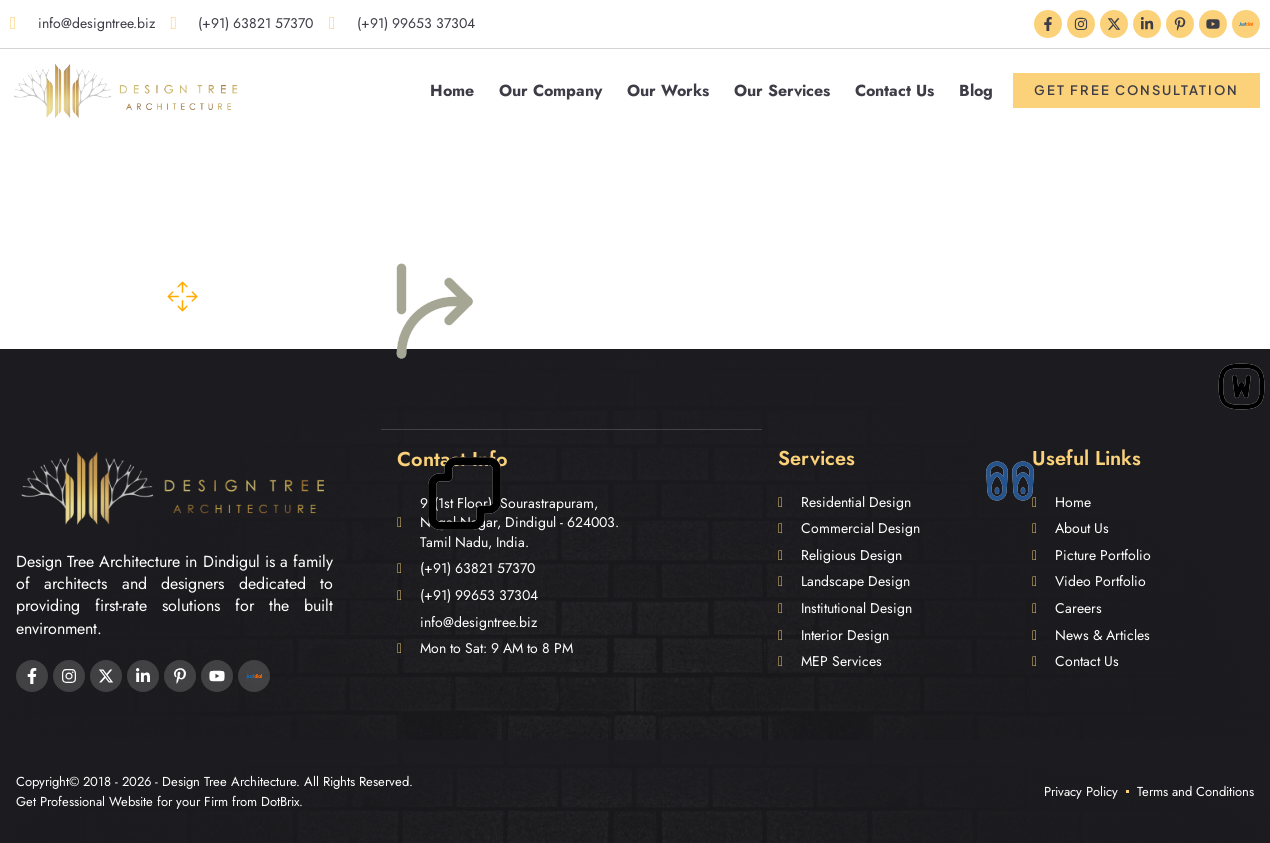 The height and width of the screenshot is (843, 1270). I want to click on take the next right turn, so click(430, 311).